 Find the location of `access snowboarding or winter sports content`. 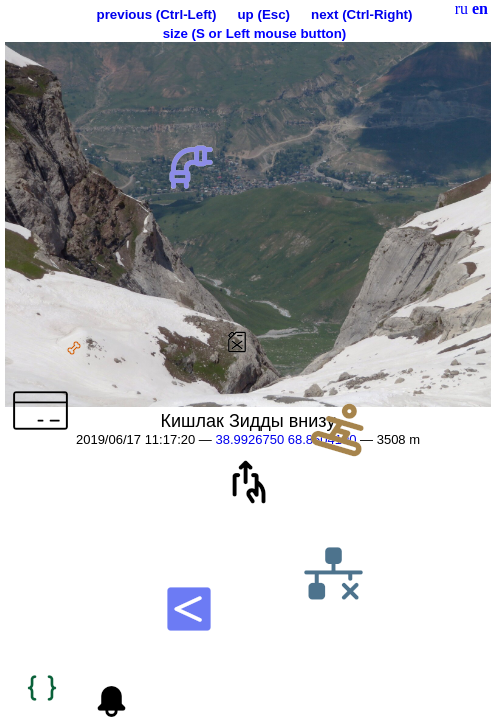

access snowboarding or winter sports content is located at coordinates (340, 430).